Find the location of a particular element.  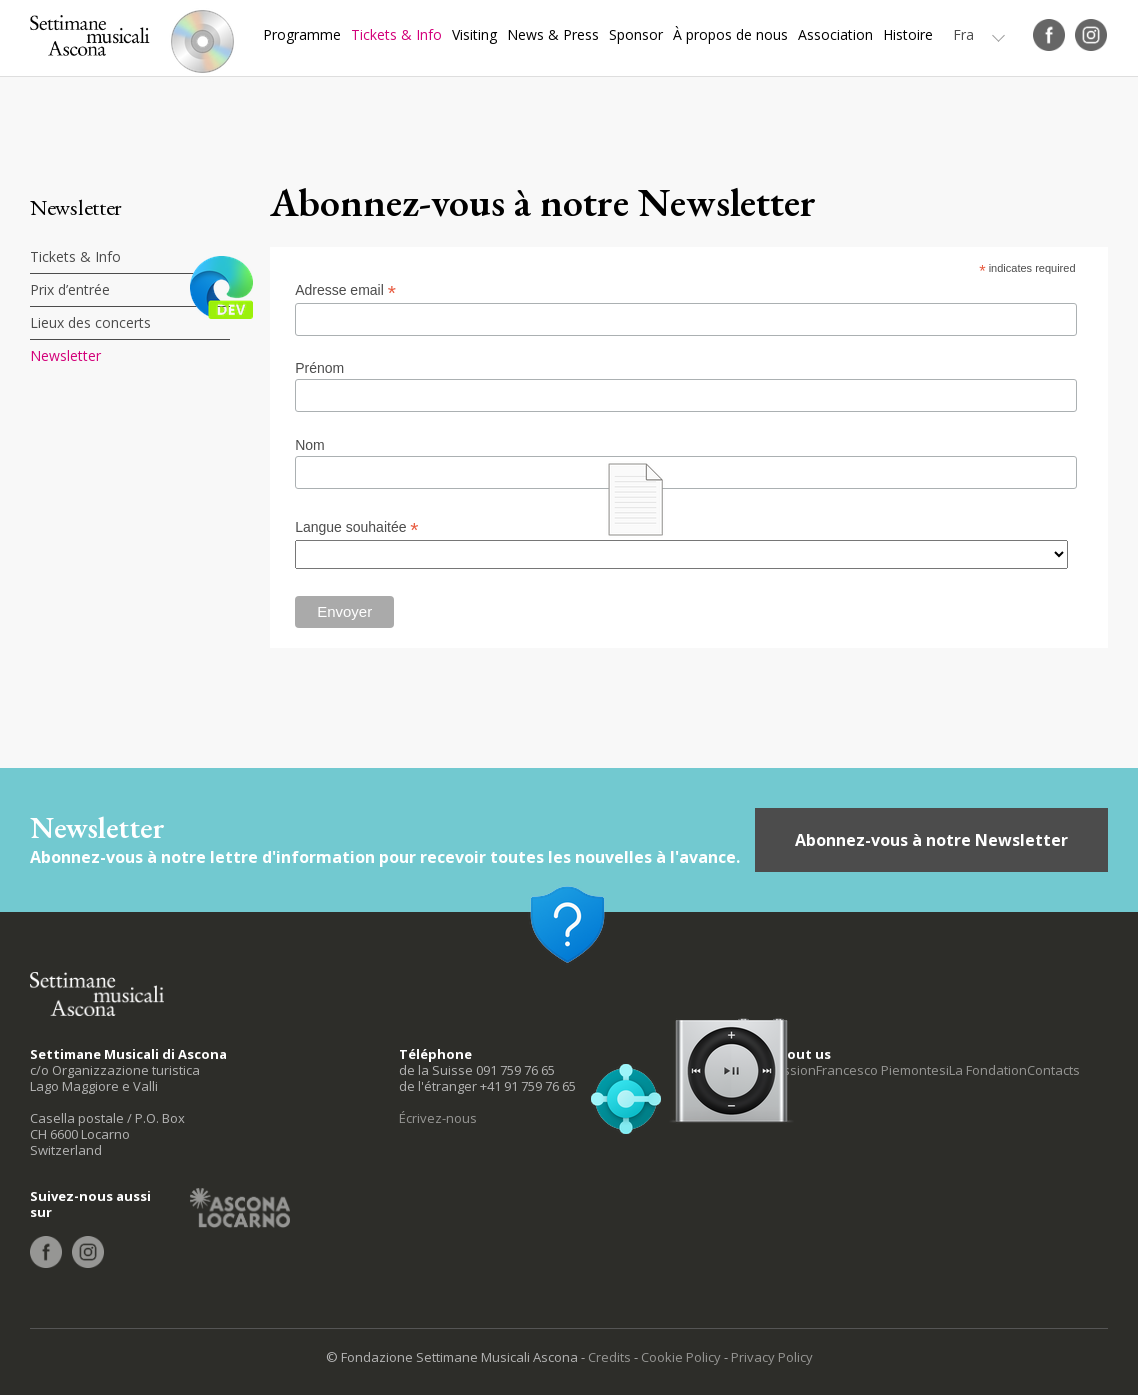

open microsoft edge developer browser is located at coordinates (221, 287).